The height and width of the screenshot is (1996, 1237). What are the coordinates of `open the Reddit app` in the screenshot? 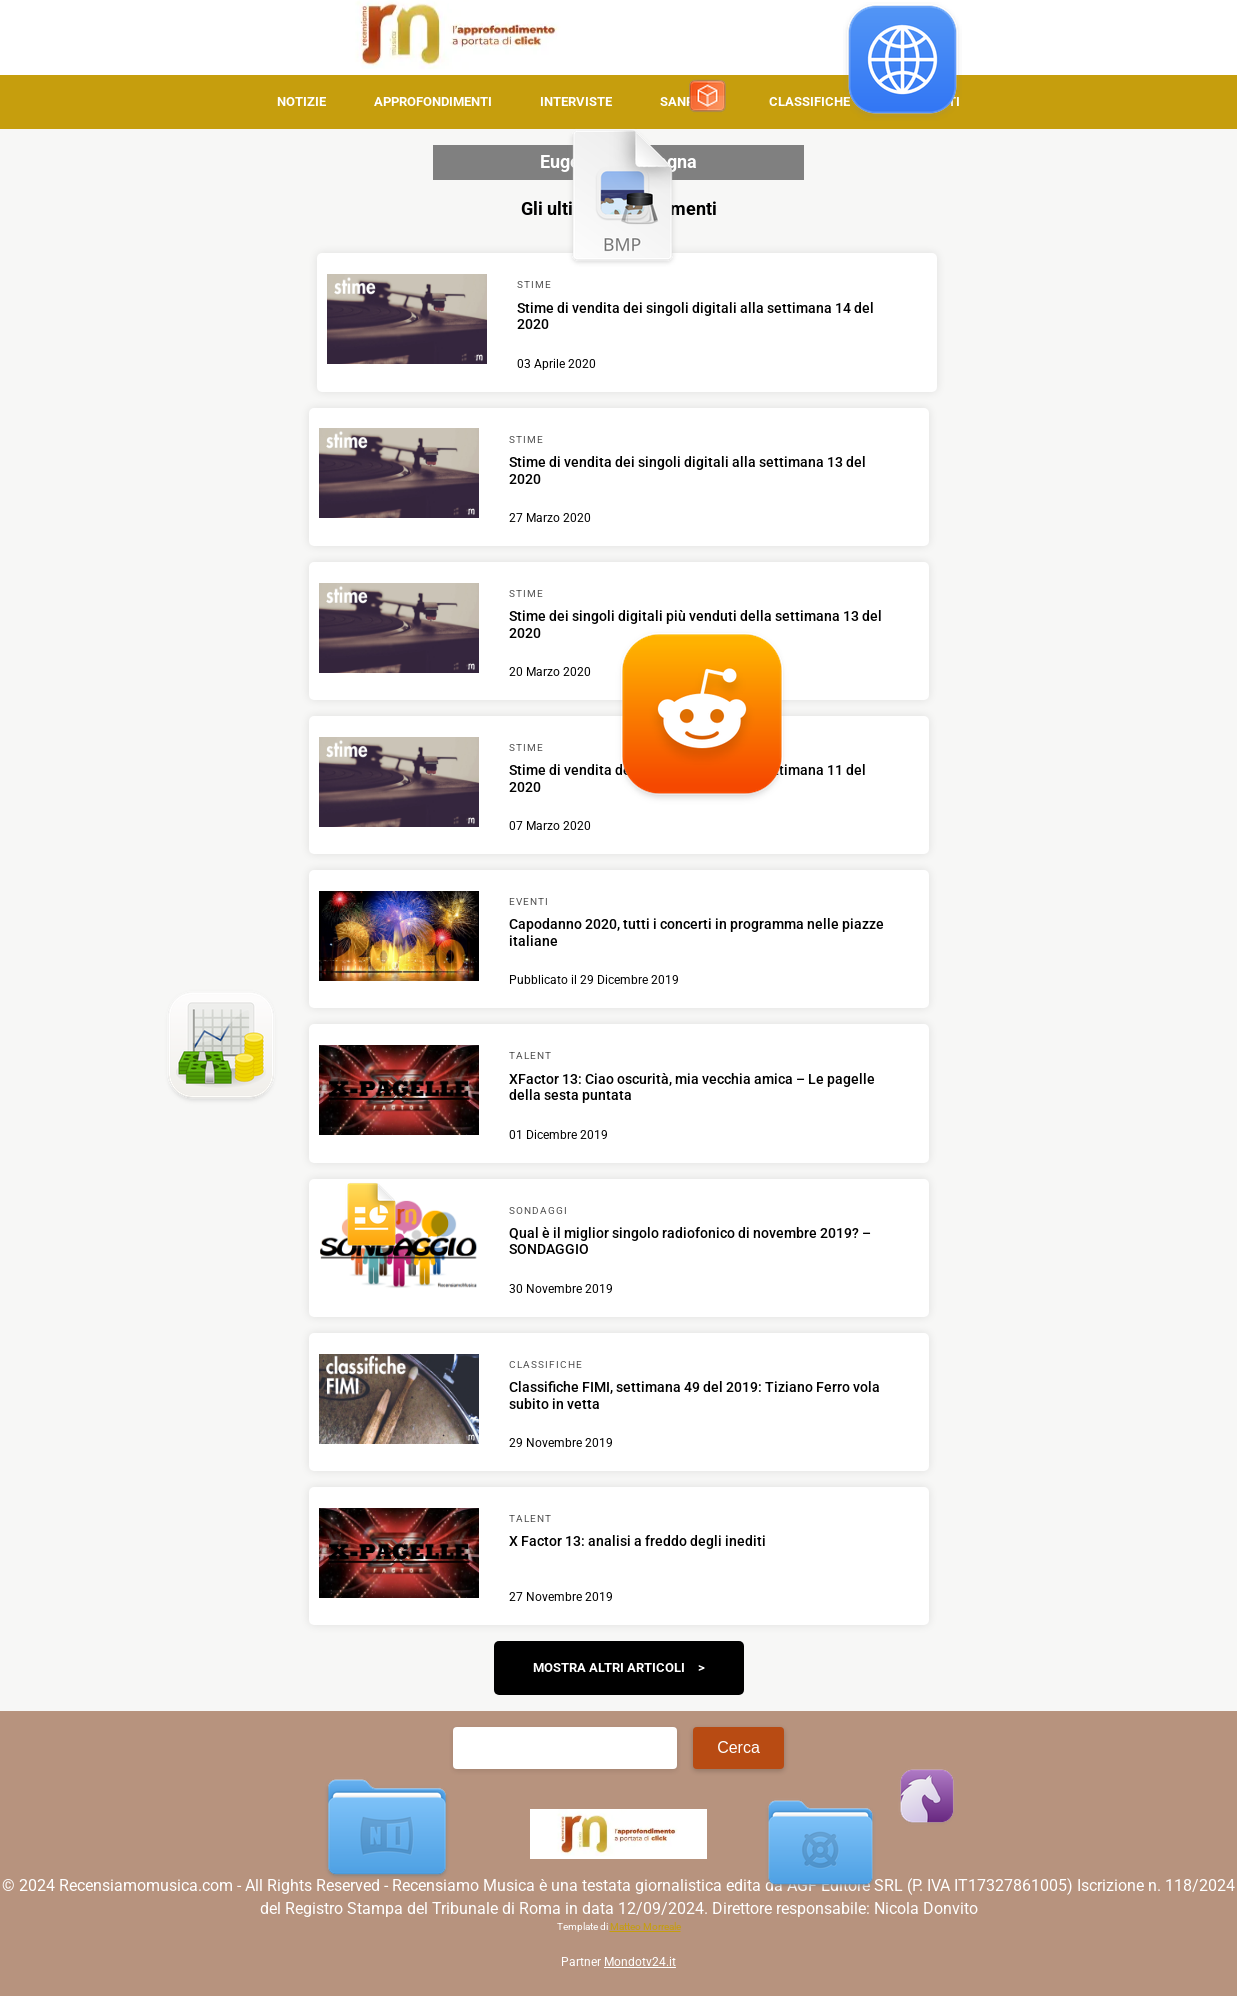 It's located at (702, 714).